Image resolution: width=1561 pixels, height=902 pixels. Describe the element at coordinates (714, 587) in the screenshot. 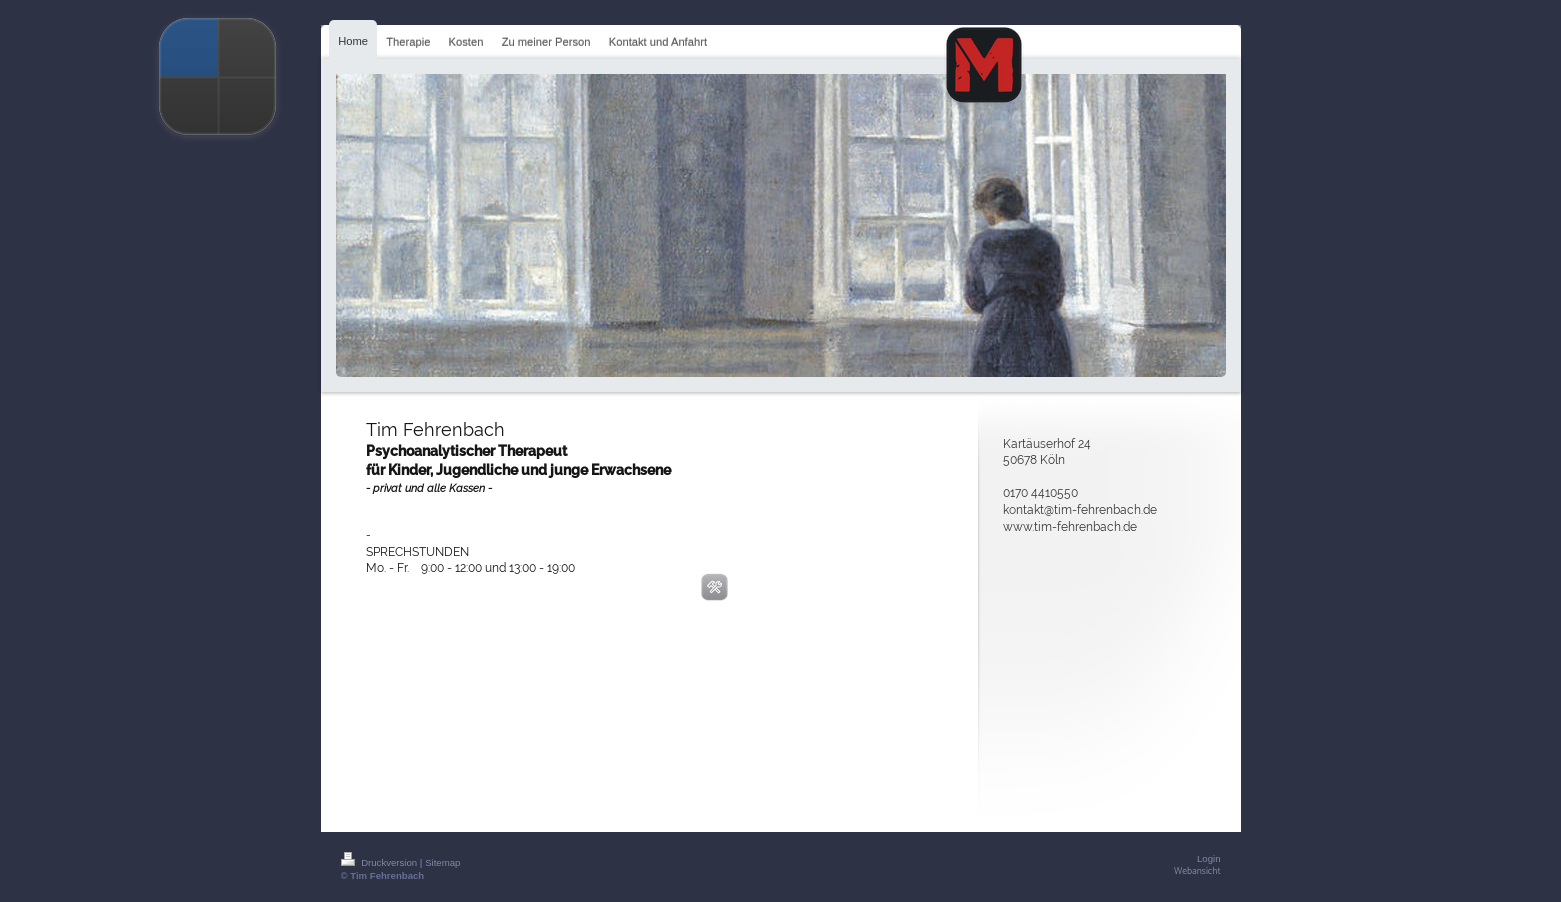

I see `access advanced settings or preferences` at that location.